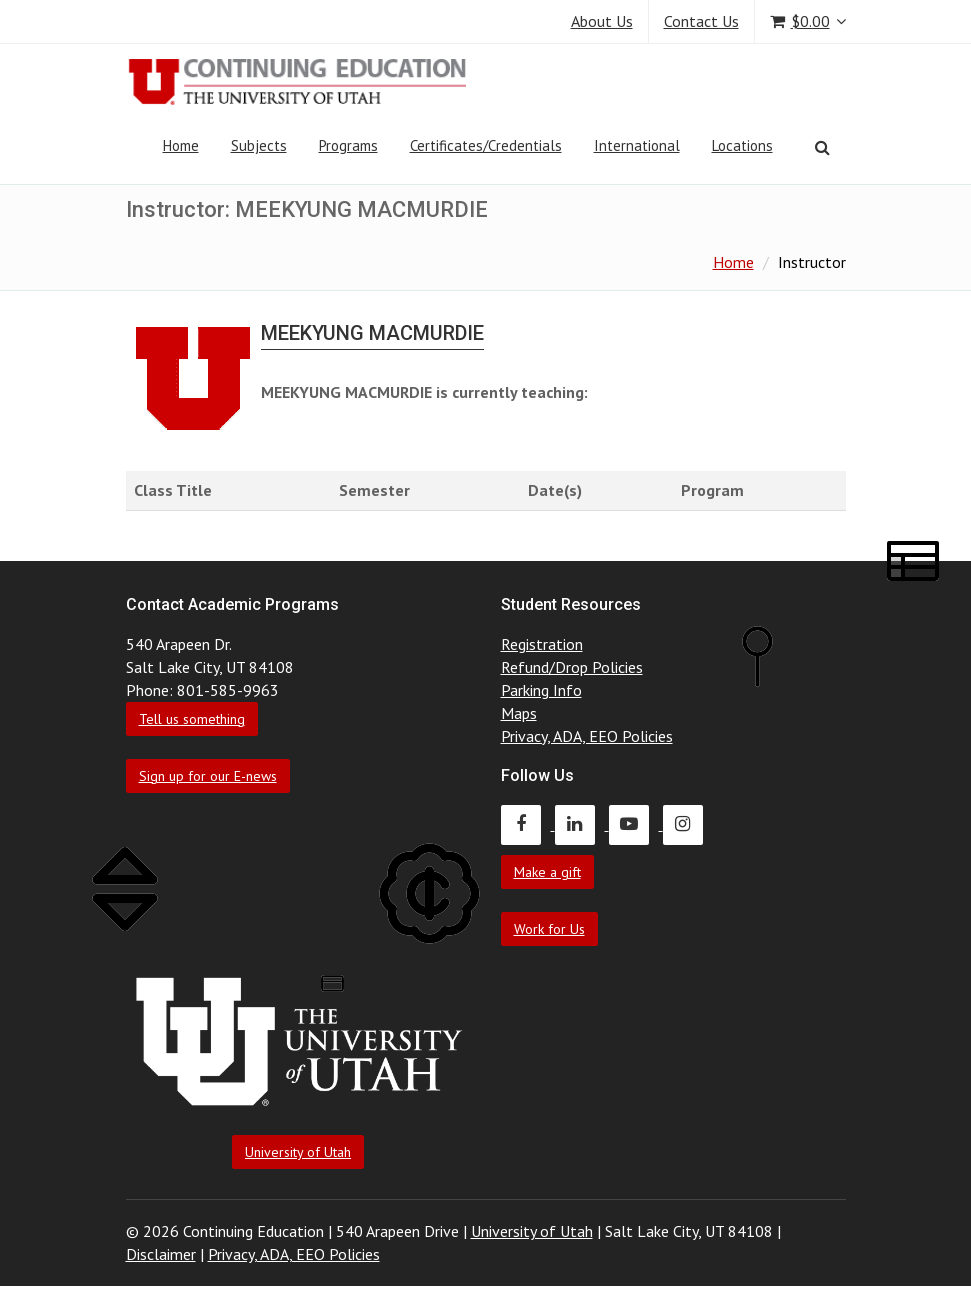 The height and width of the screenshot is (1309, 971). I want to click on manage payment methods, so click(332, 983).